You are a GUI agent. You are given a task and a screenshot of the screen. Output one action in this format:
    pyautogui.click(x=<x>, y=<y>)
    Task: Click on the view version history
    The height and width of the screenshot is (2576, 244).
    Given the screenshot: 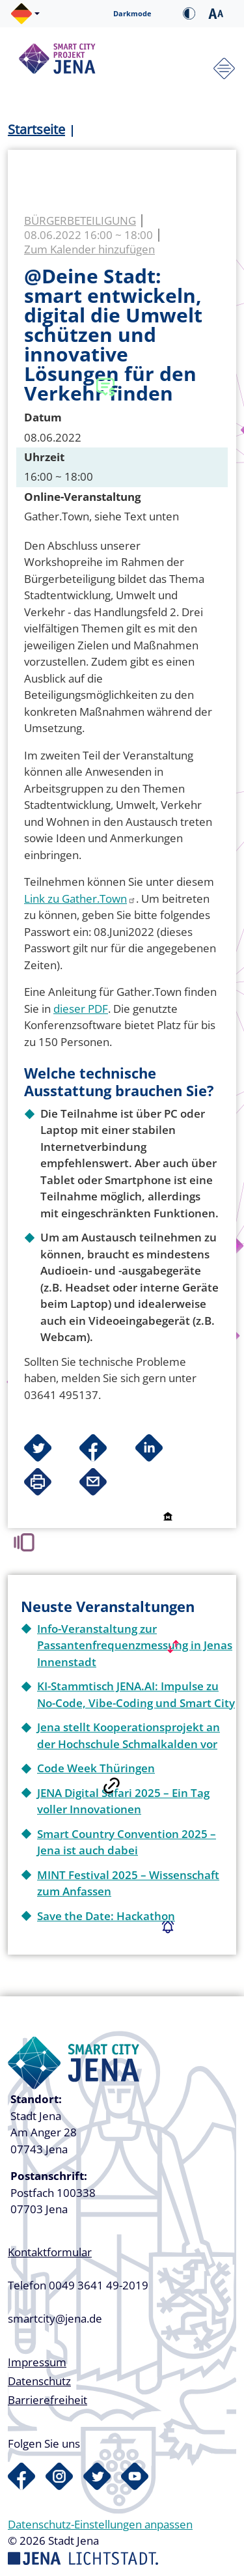 What is the action you would take?
    pyautogui.click(x=24, y=1542)
    